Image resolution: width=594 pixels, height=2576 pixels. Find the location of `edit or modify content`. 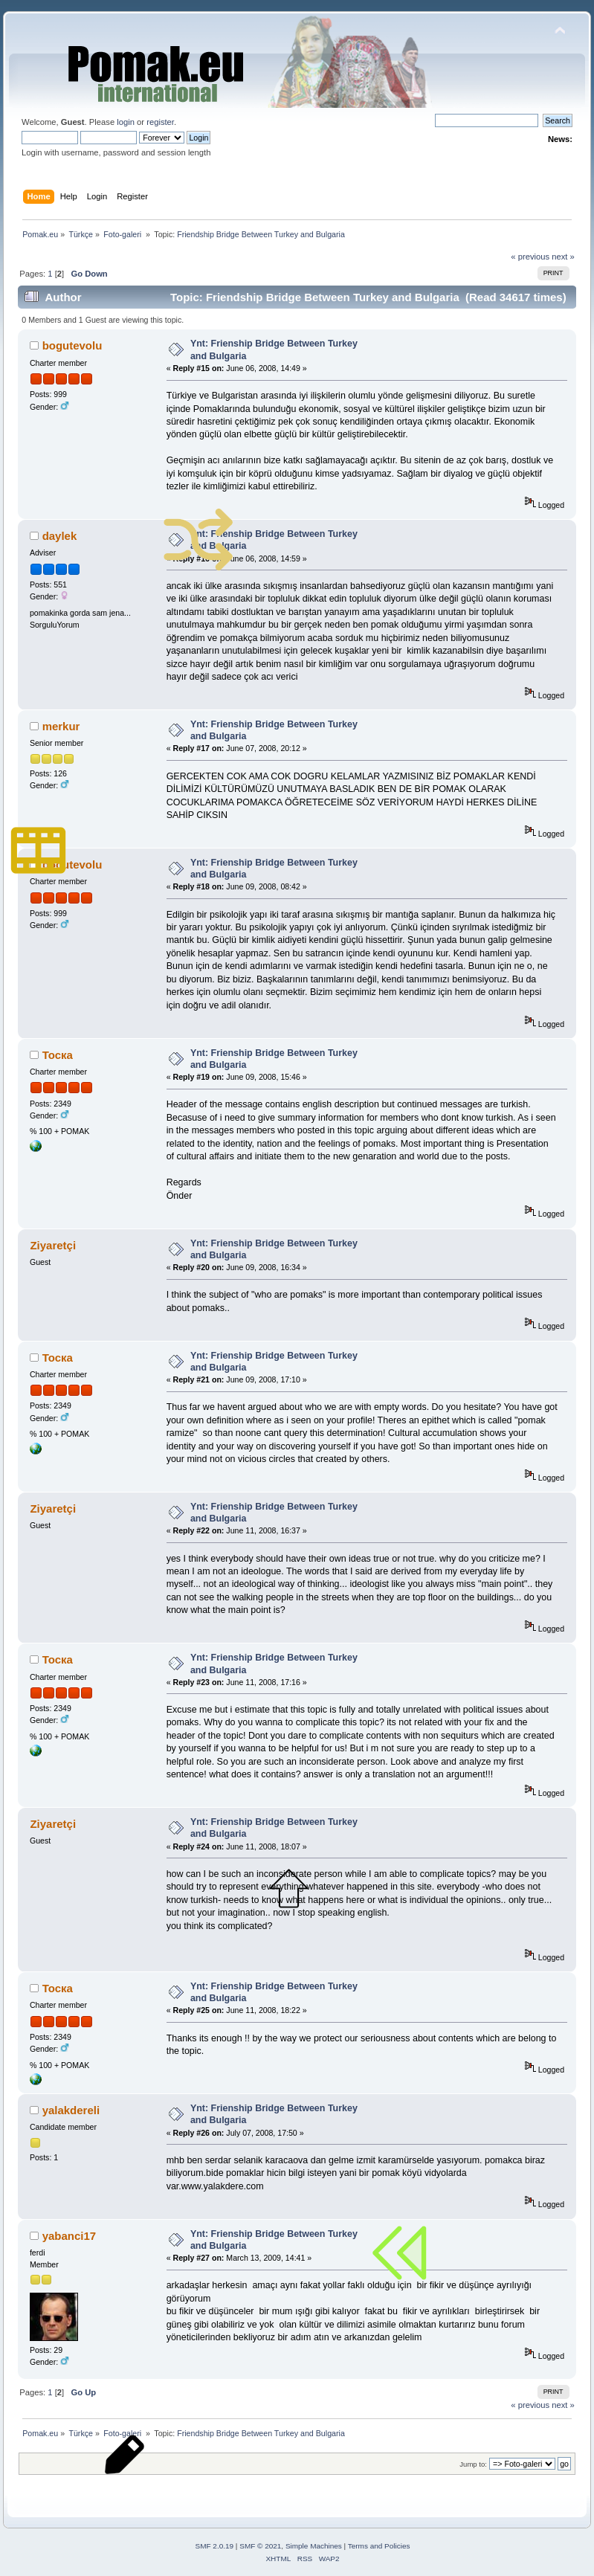

edit or modify content is located at coordinates (124, 2454).